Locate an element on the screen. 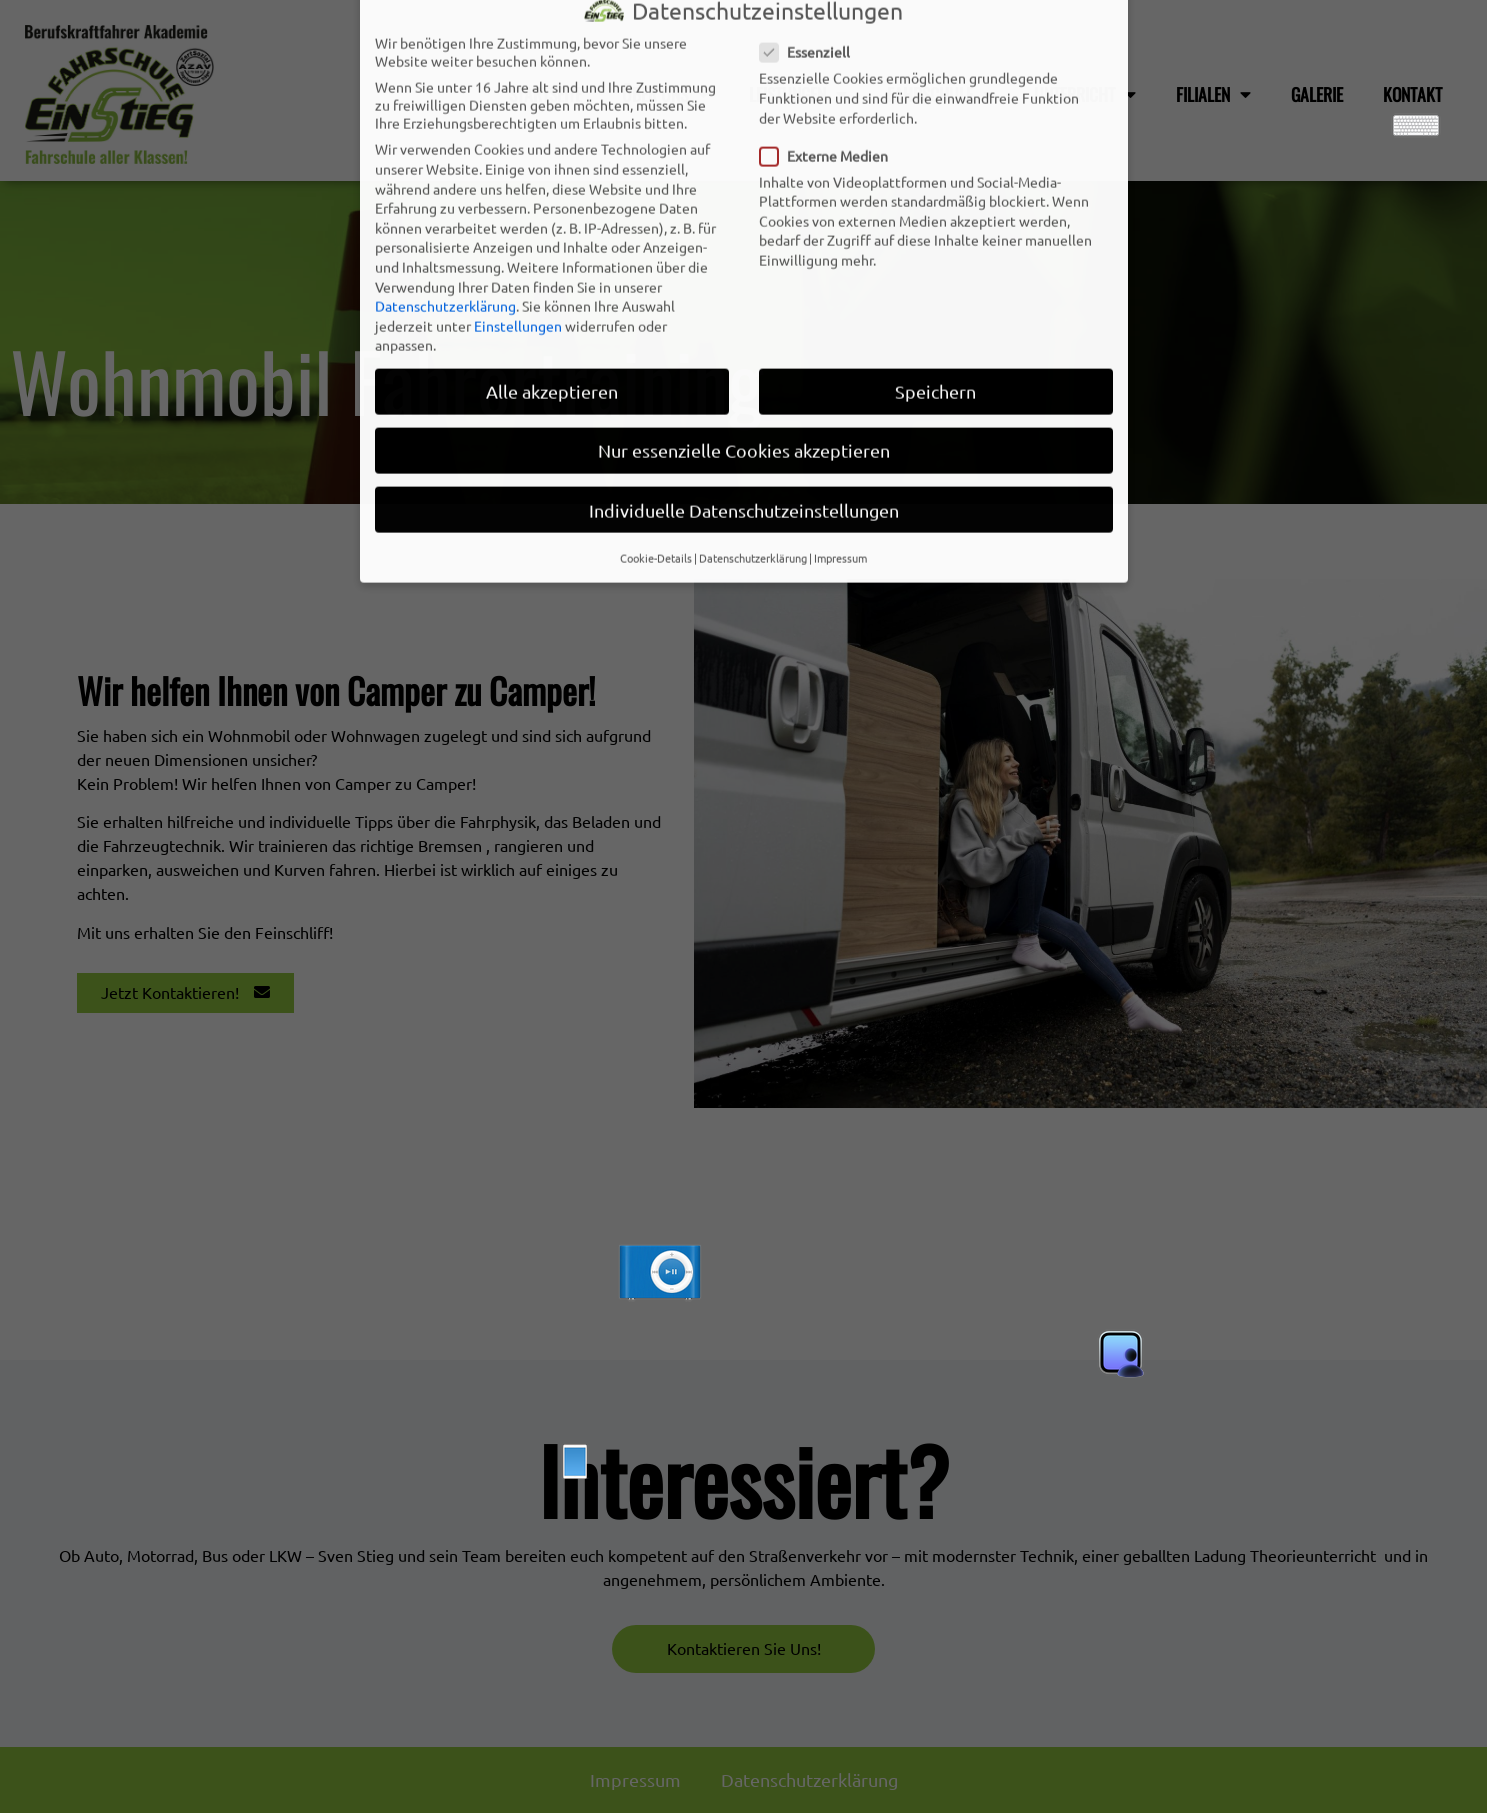 The image size is (1487, 1813). start or join a screen sharing session is located at coordinates (1120, 1352).